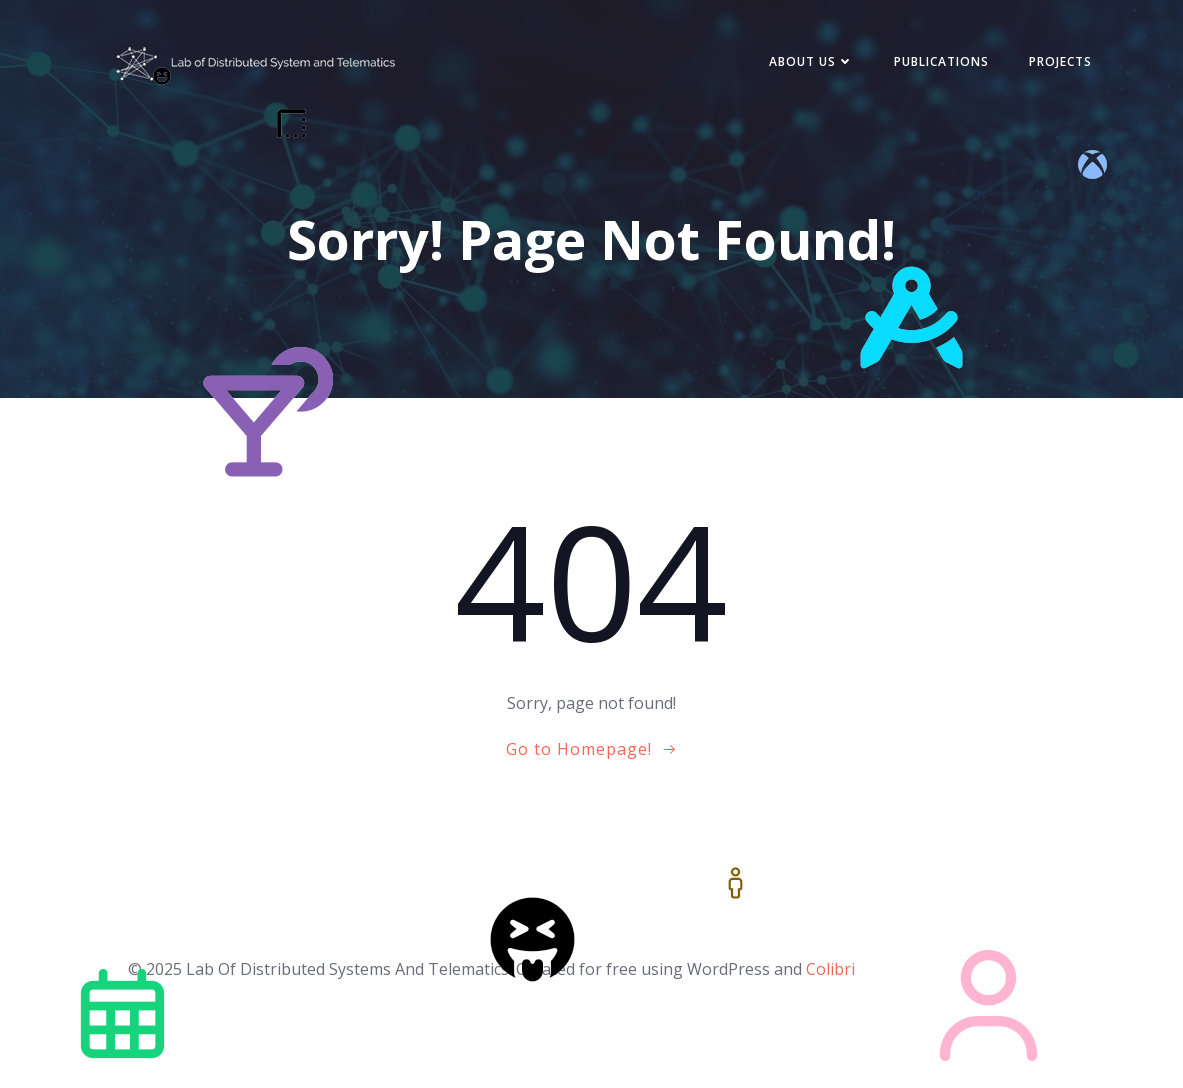 The width and height of the screenshot is (1183, 1088). Describe the element at coordinates (122, 1016) in the screenshot. I see `view calendar or schedule` at that location.